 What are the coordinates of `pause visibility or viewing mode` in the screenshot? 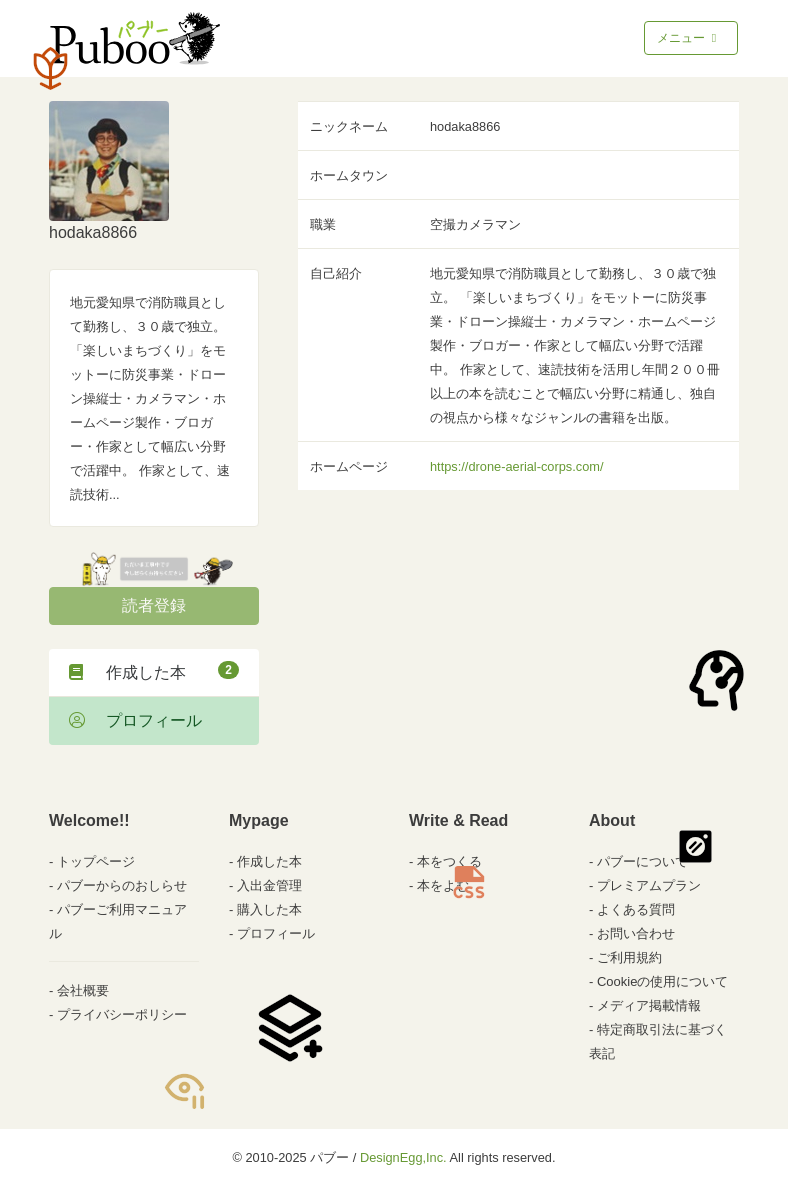 It's located at (184, 1087).